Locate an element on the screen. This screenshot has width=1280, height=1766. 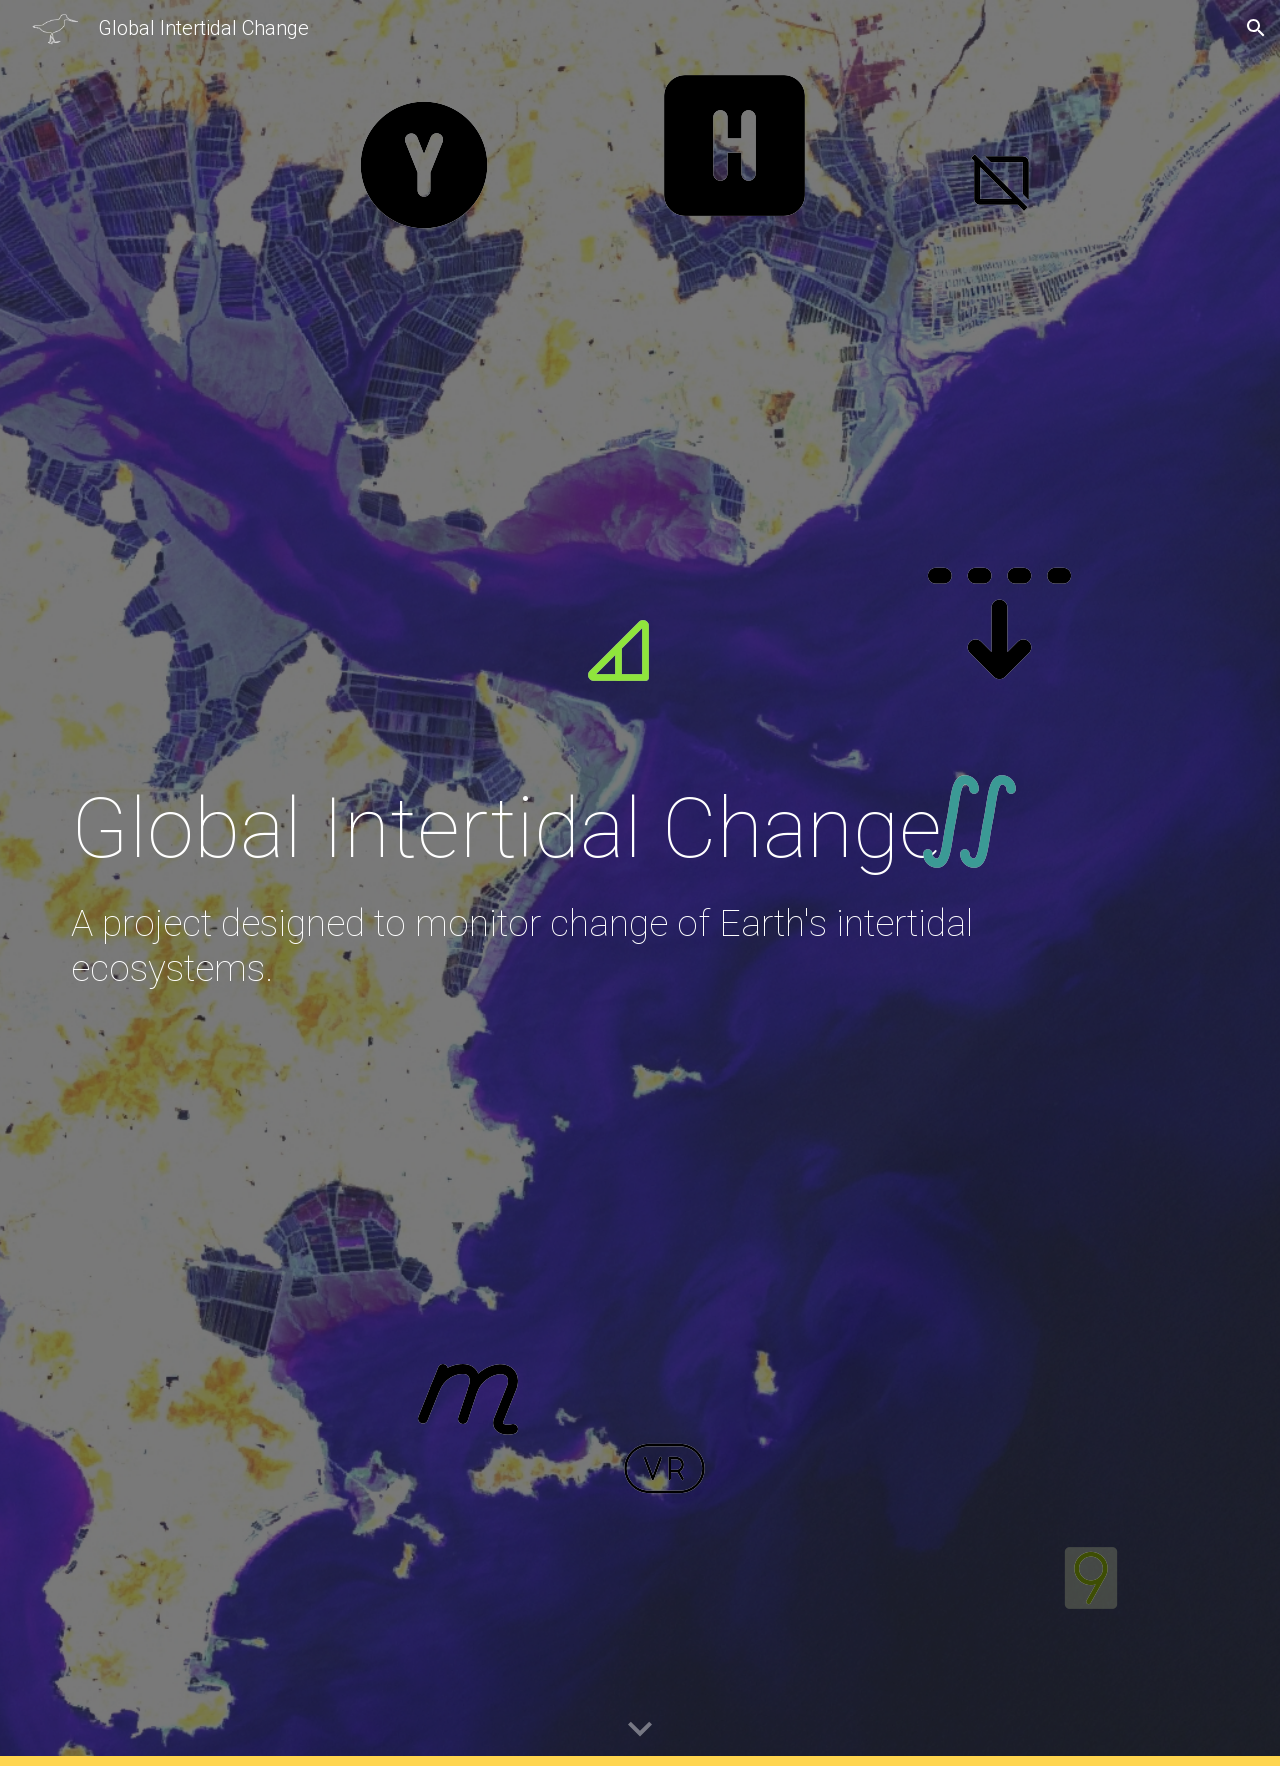
access integral calculus tools is located at coordinates (969, 821).